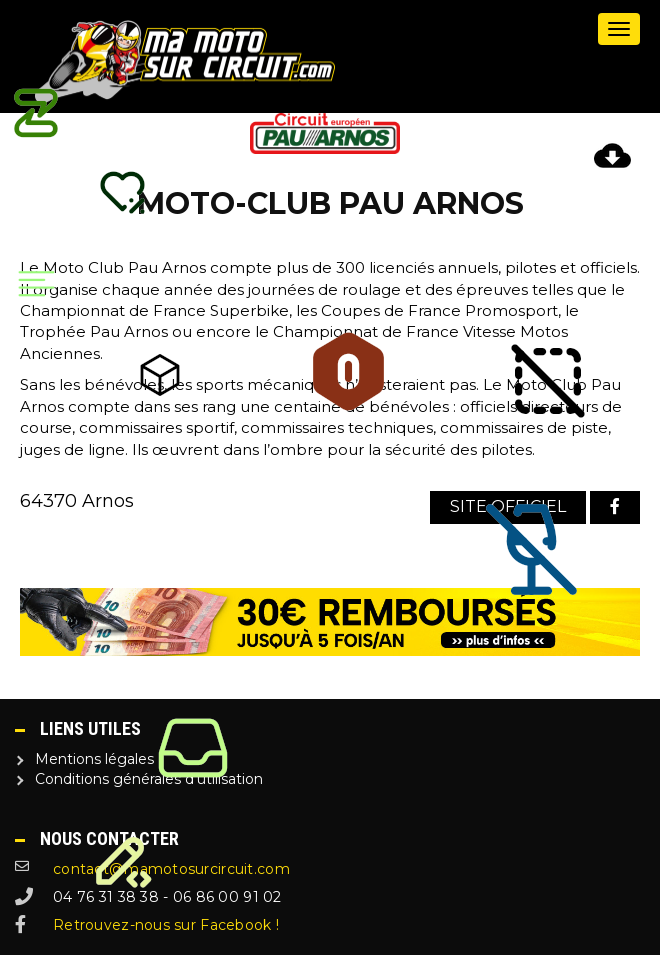  What do you see at coordinates (348, 371) in the screenshot?
I see `indicates an "O" status or category marker` at bounding box center [348, 371].